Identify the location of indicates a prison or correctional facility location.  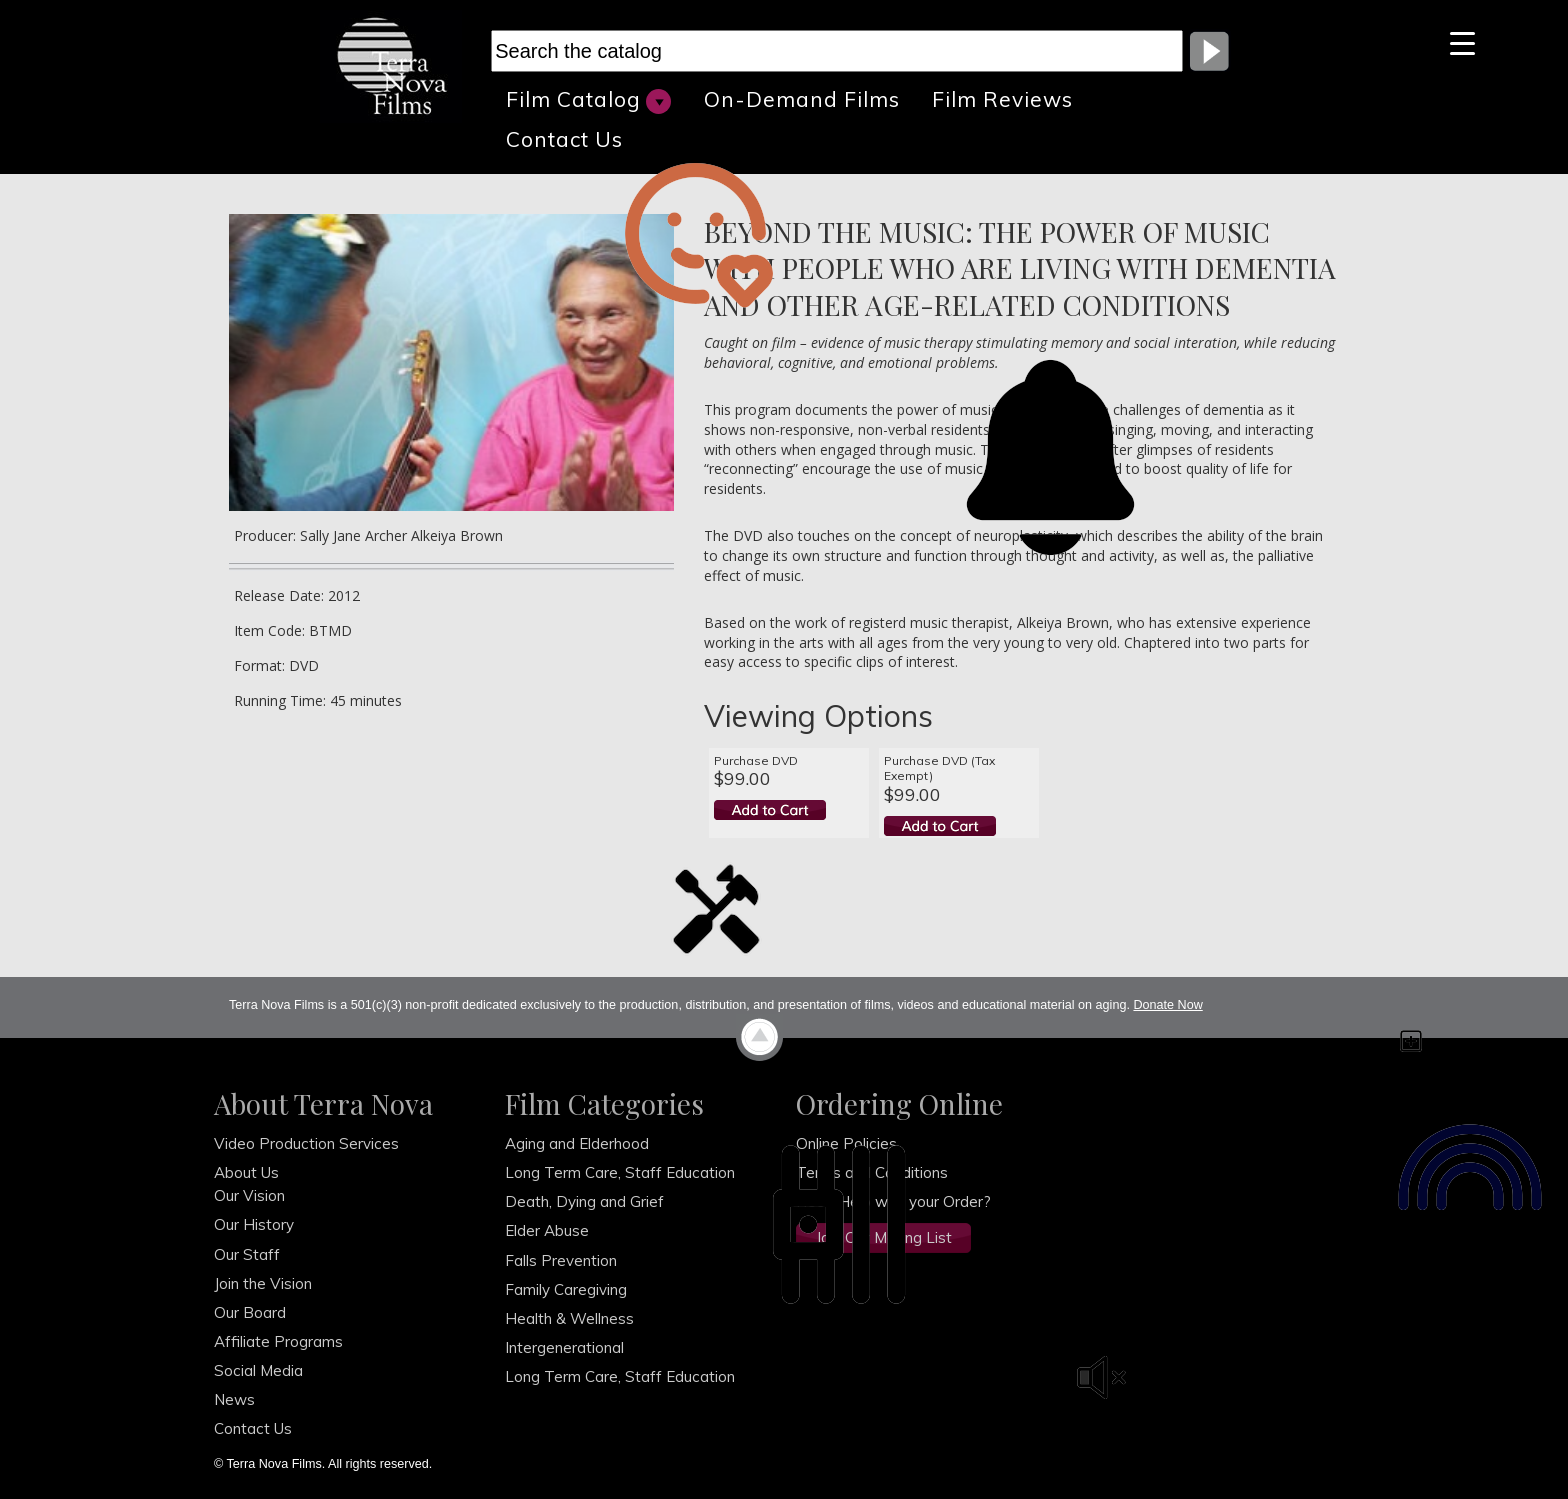
(843, 1224).